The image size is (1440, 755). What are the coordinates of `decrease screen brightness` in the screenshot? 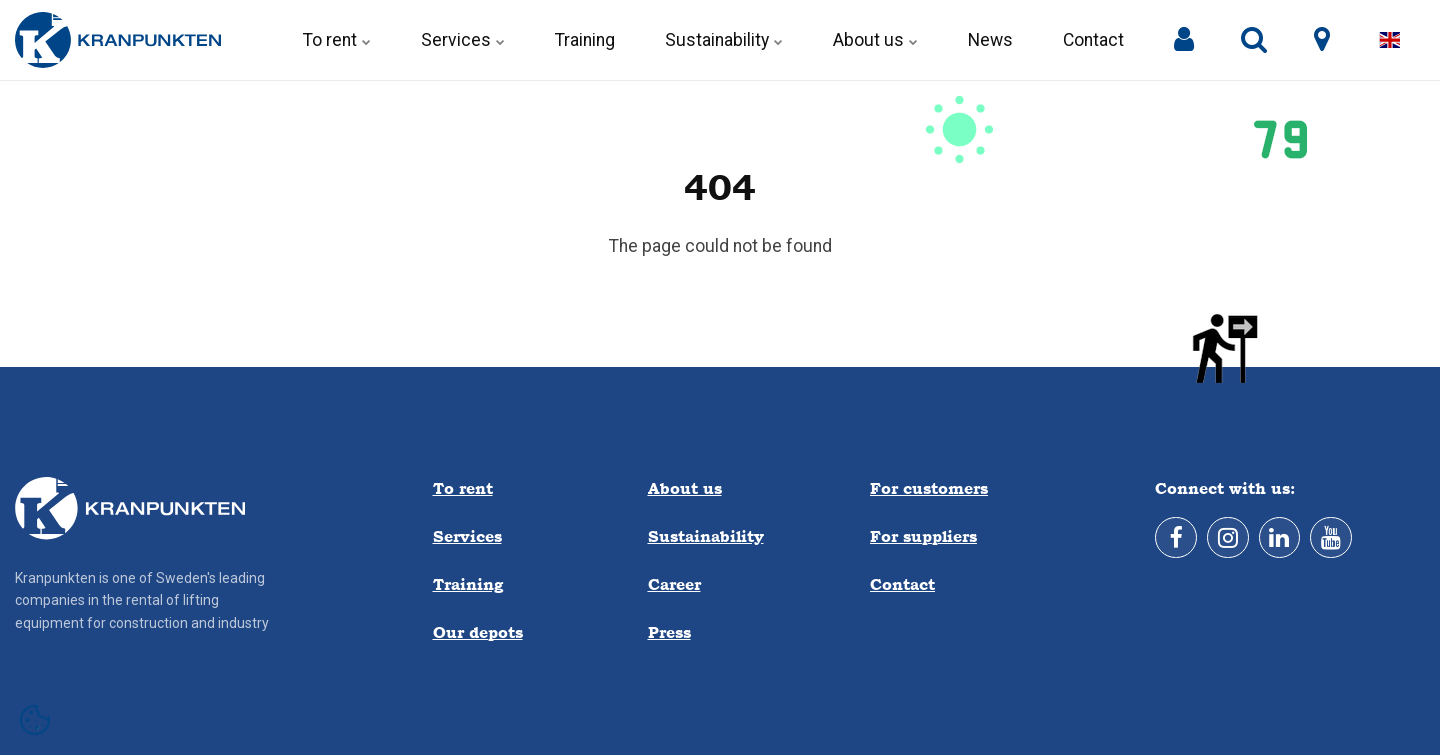 It's located at (959, 129).